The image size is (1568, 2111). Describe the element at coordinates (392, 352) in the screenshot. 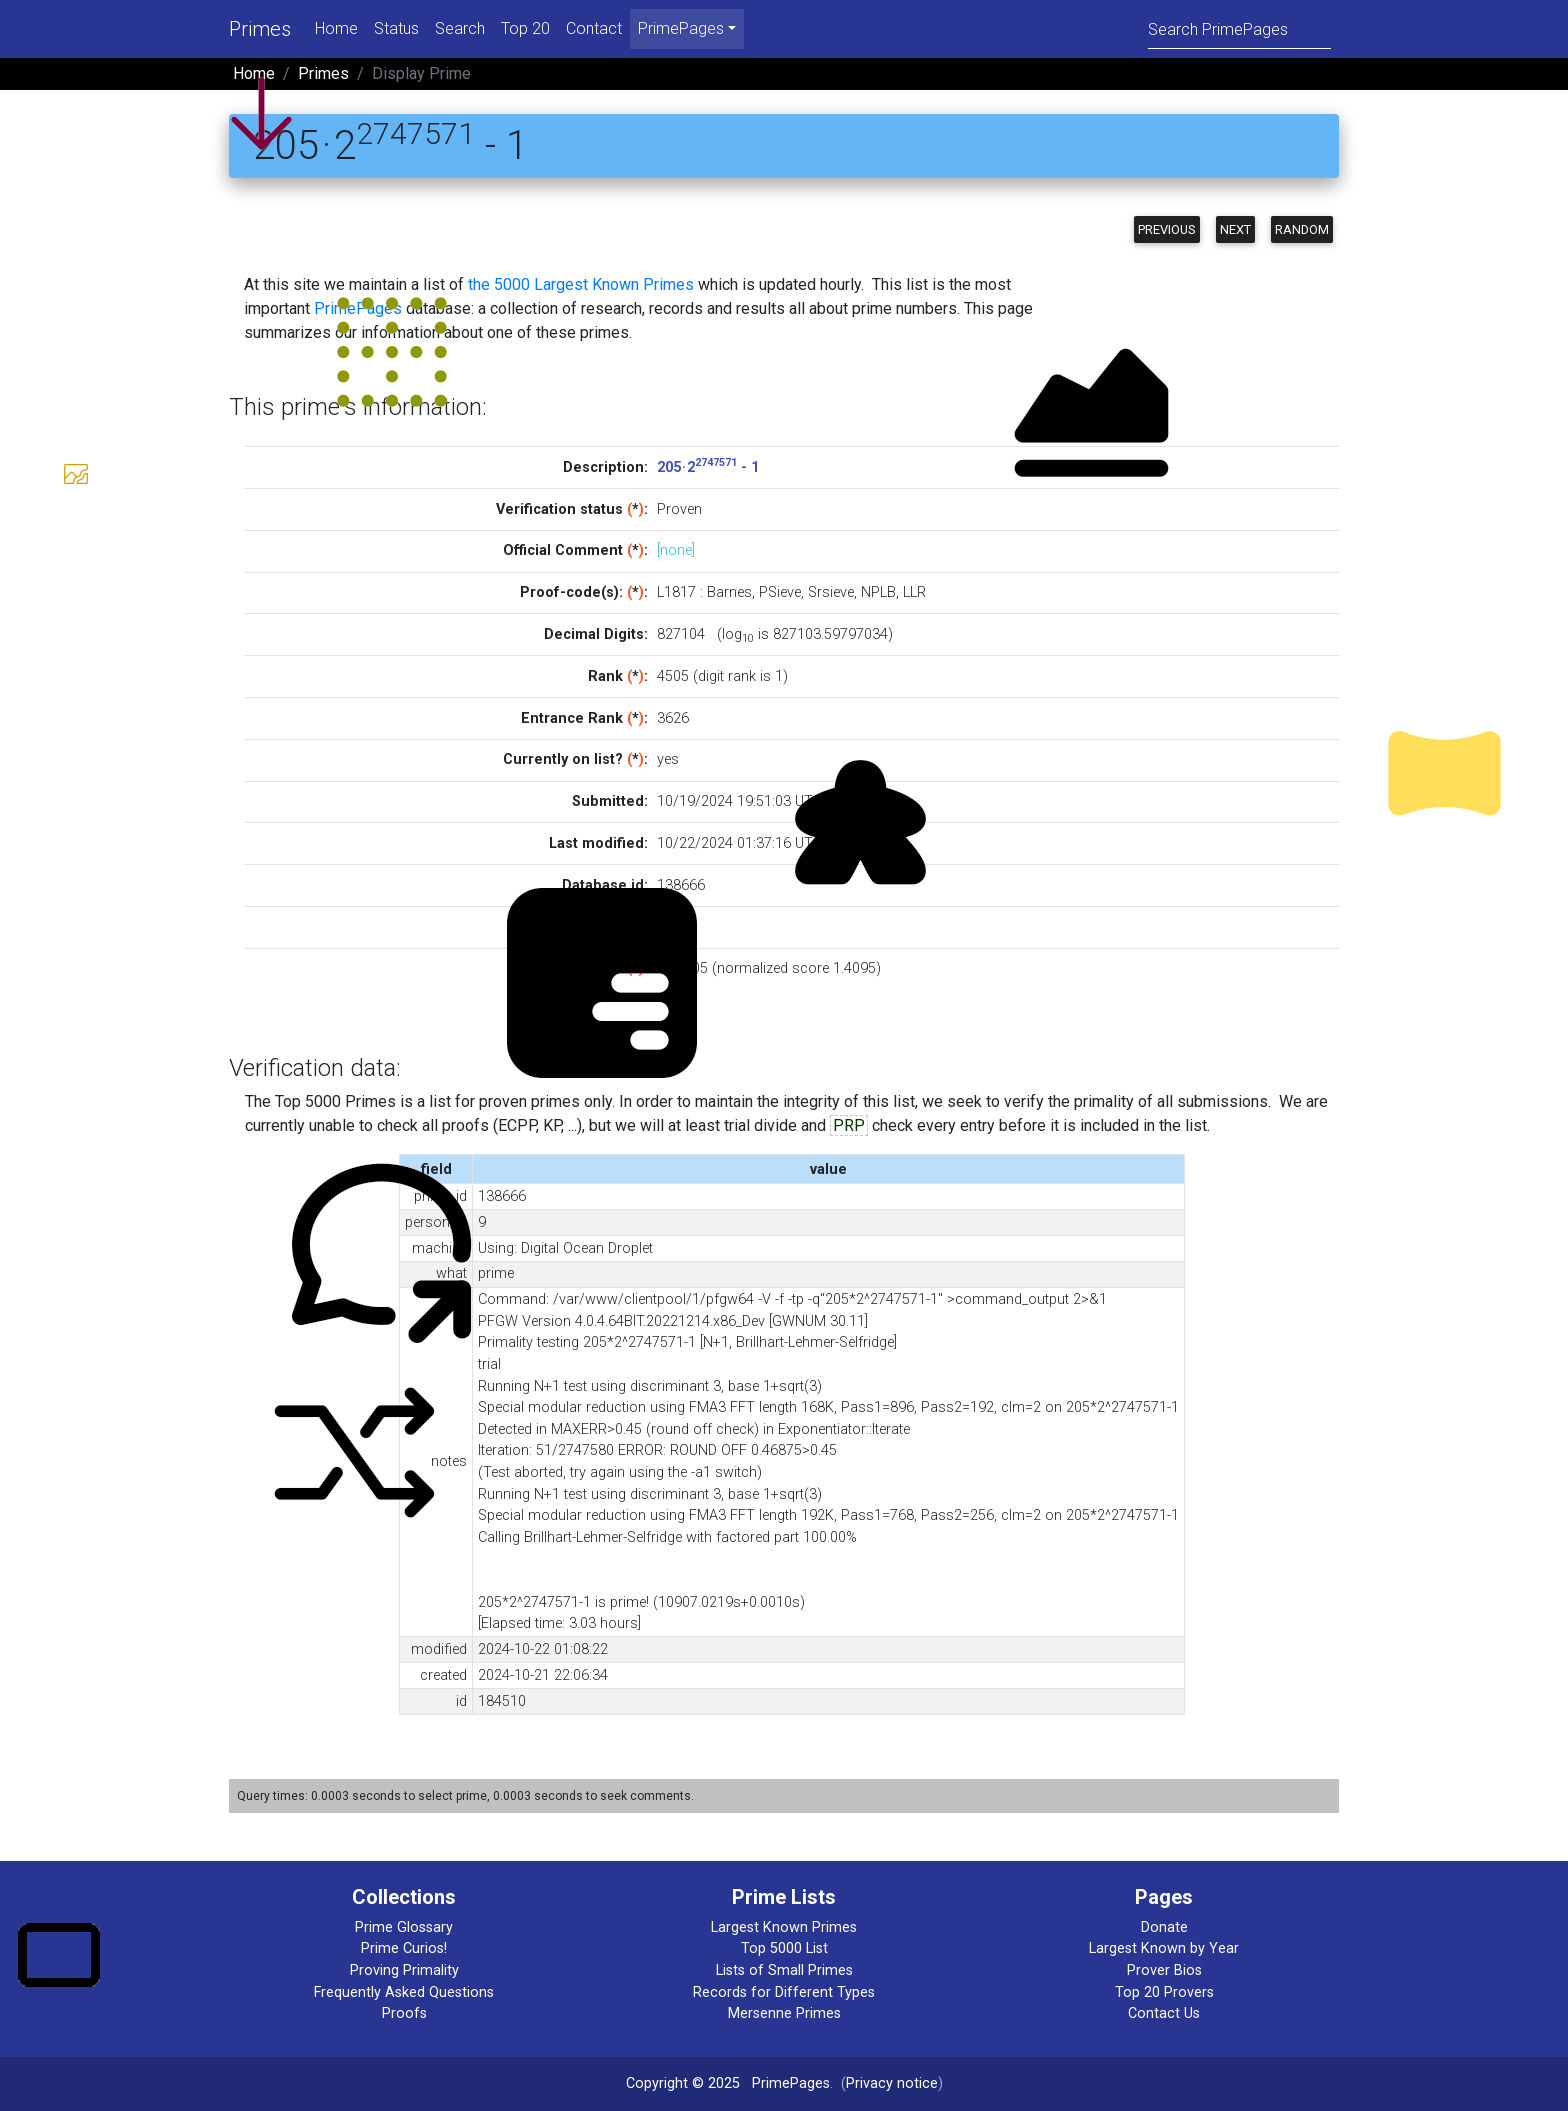

I see `remove all borders from selected element` at that location.